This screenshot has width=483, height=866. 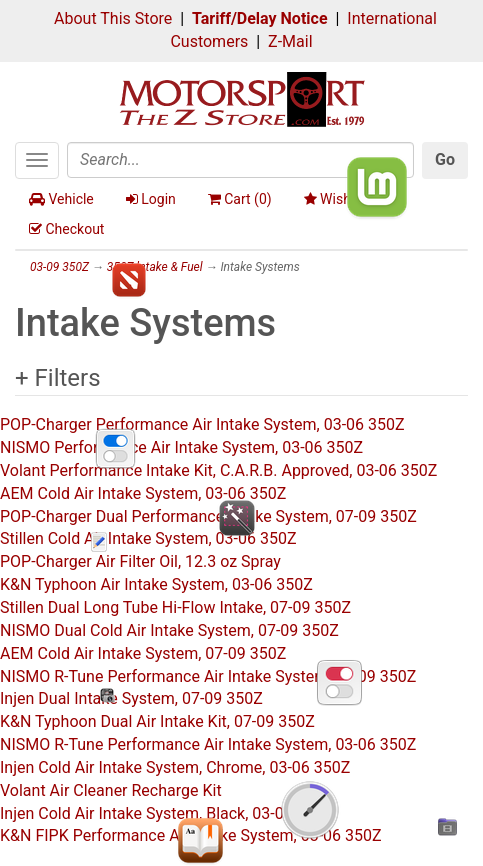 What do you see at coordinates (107, 695) in the screenshot?
I see `open Image Capture to import photos from connected devices` at bounding box center [107, 695].